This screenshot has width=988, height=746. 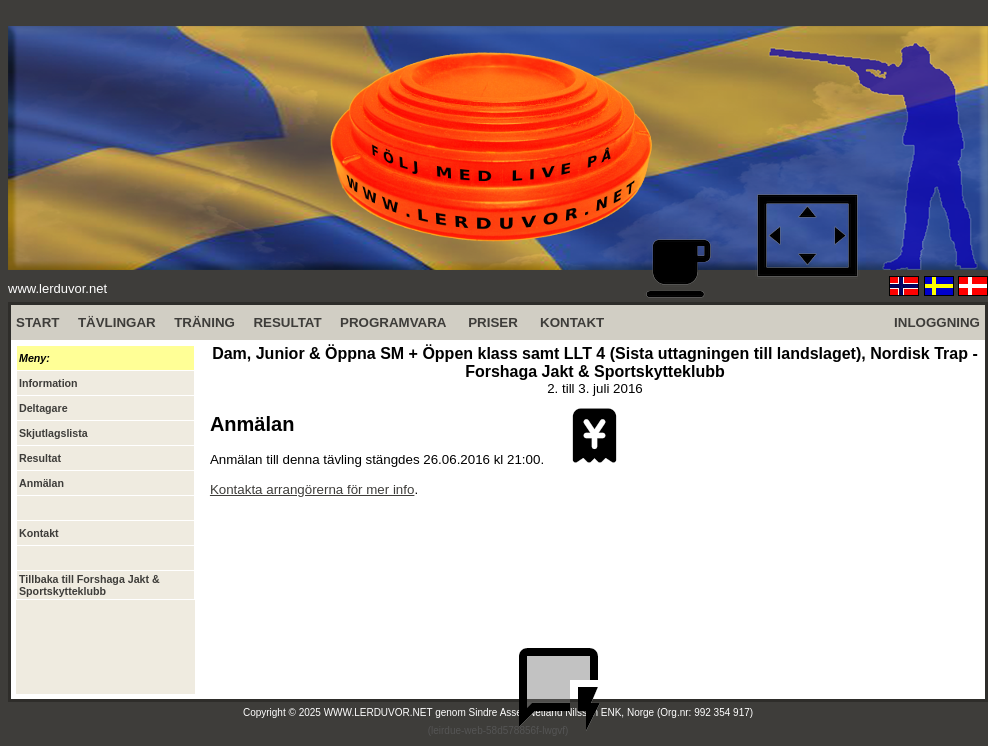 I want to click on send a quick reply to a message, so click(x=558, y=687).